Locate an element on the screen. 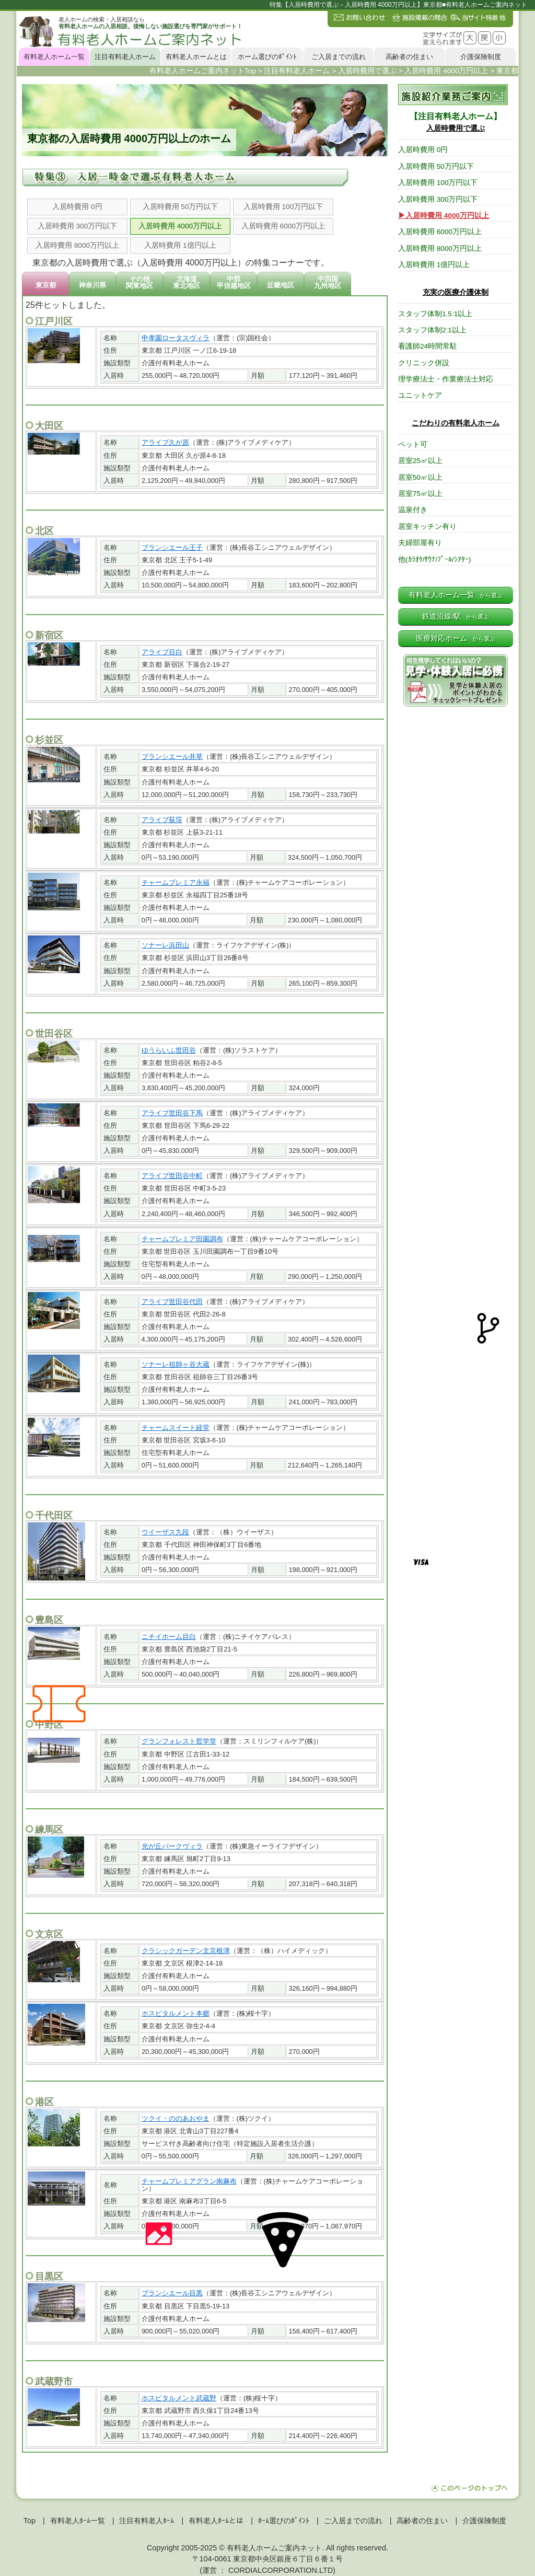  view repository branches is located at coordinates (488, 1328).